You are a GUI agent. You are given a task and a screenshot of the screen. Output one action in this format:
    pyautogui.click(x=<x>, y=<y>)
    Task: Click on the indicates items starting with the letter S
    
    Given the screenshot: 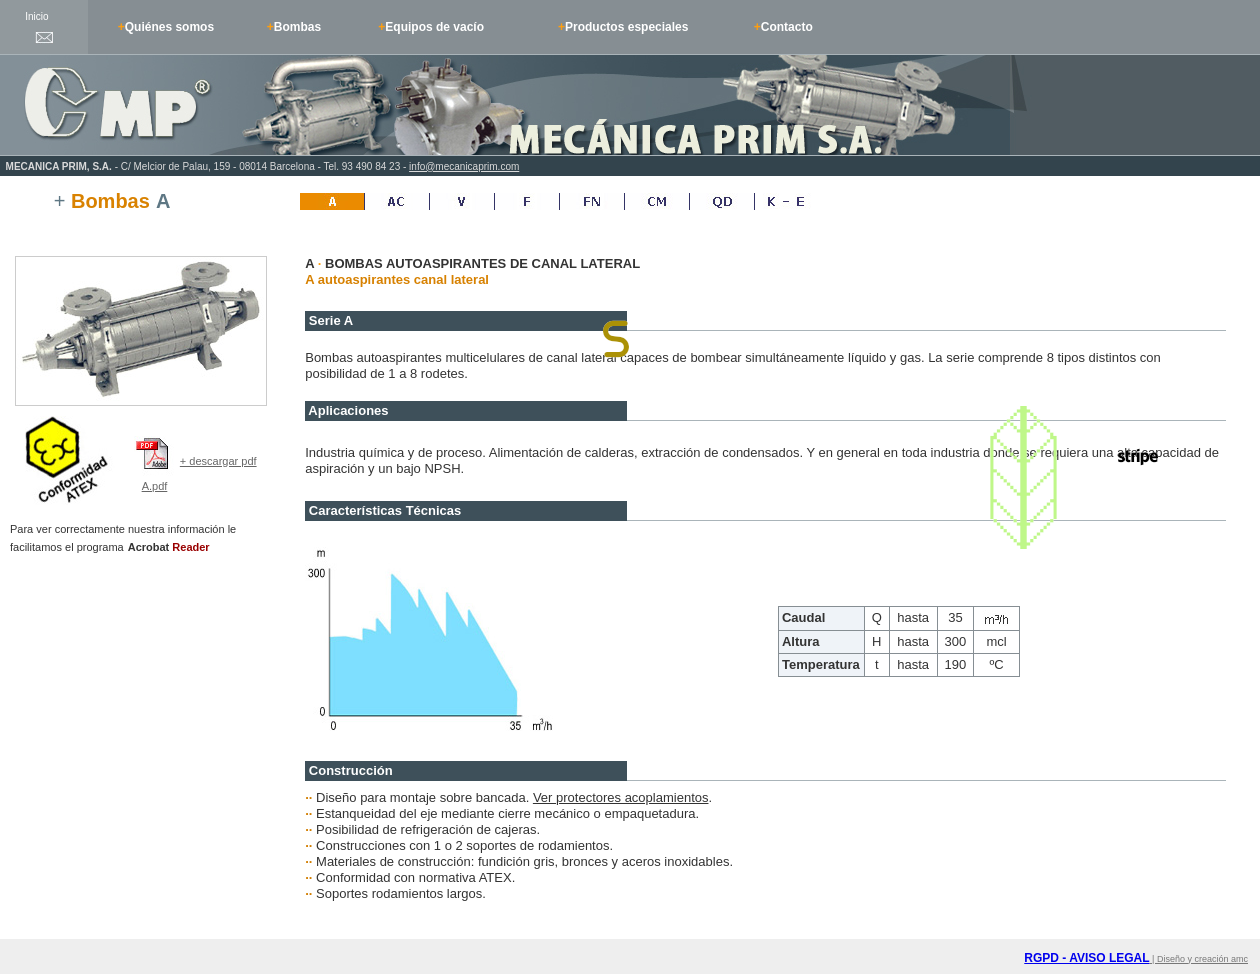 What is the action you would take?
    pyautogui.click(x=616, y=339)
    